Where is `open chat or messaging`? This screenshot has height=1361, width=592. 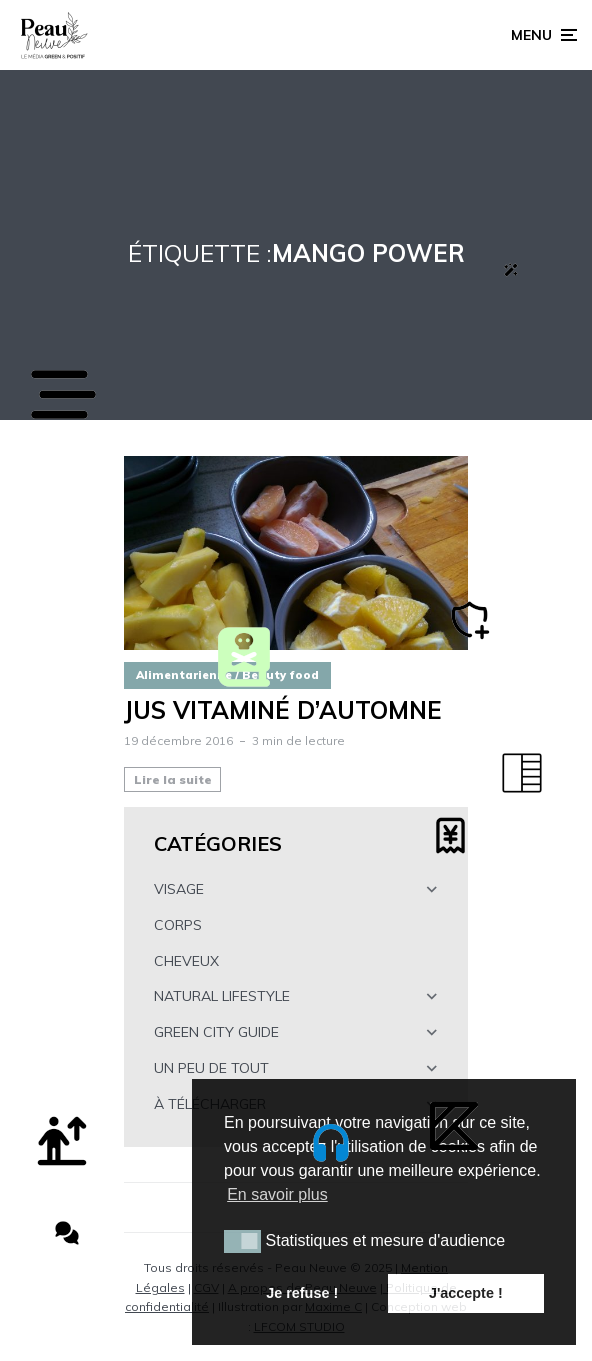
open chat or messaging is located at coordinates (67, 1233).